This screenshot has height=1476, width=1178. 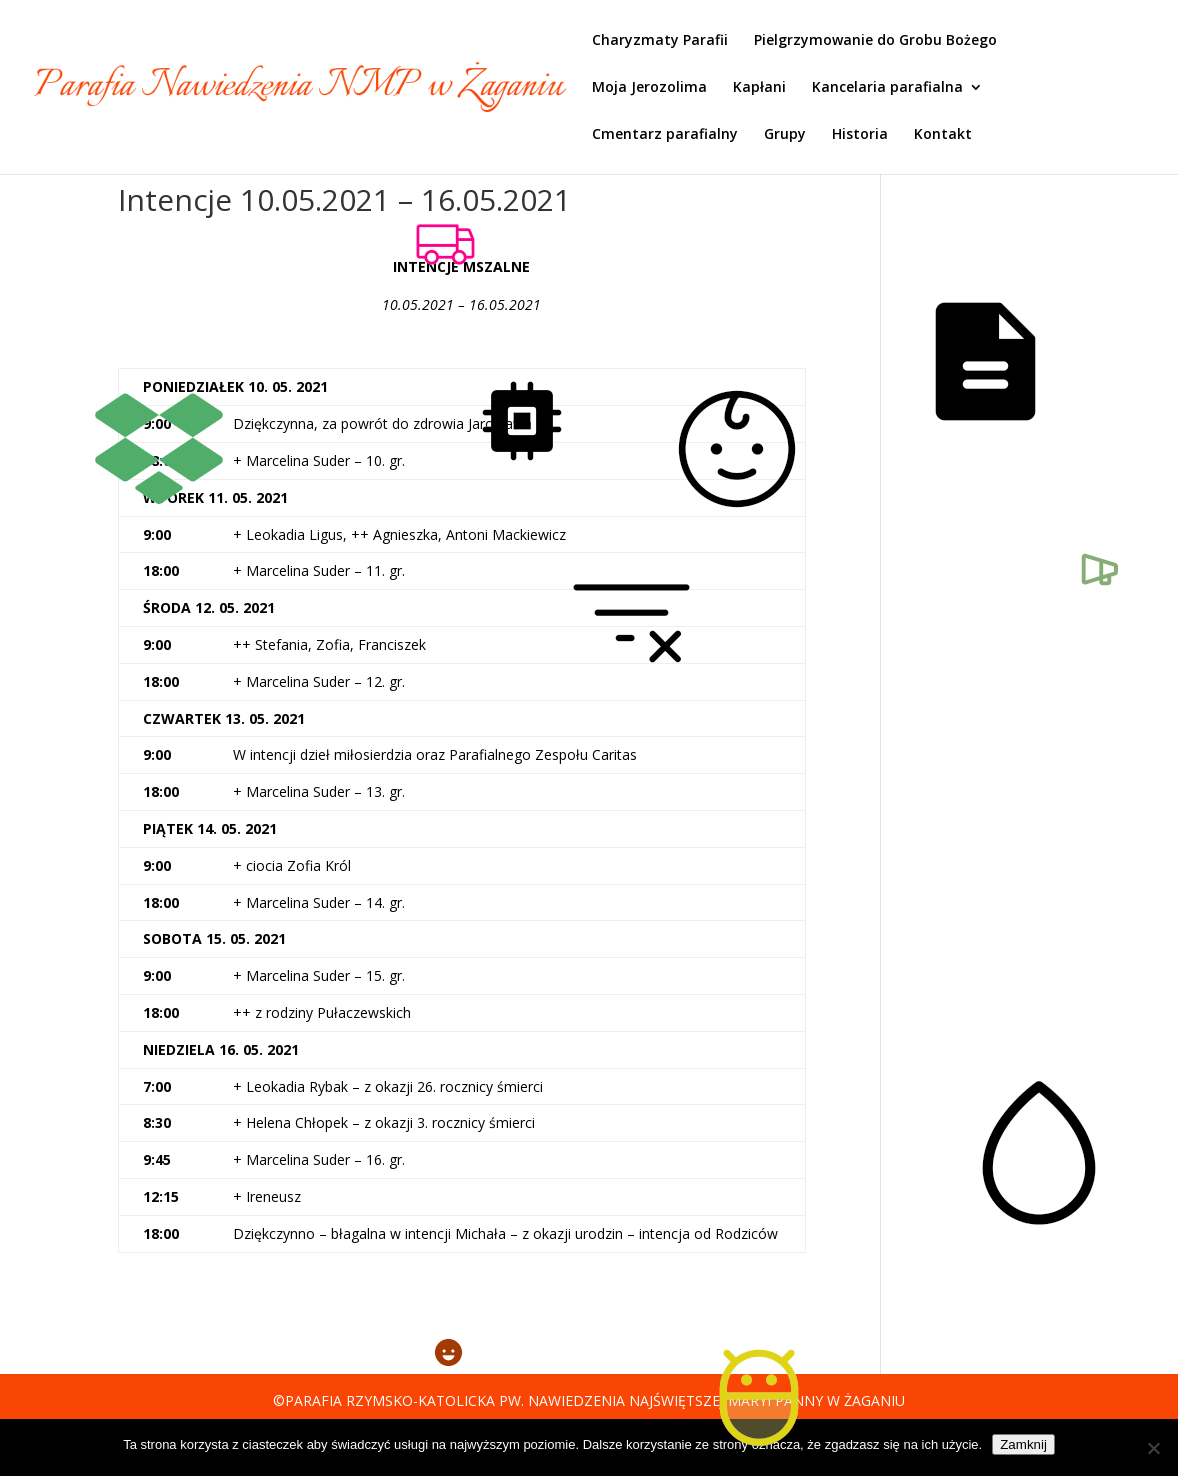 What do you see at coordinates (443, 241) in the screenshot?
I see `track your delivery status` at bounding box center [443, 241].